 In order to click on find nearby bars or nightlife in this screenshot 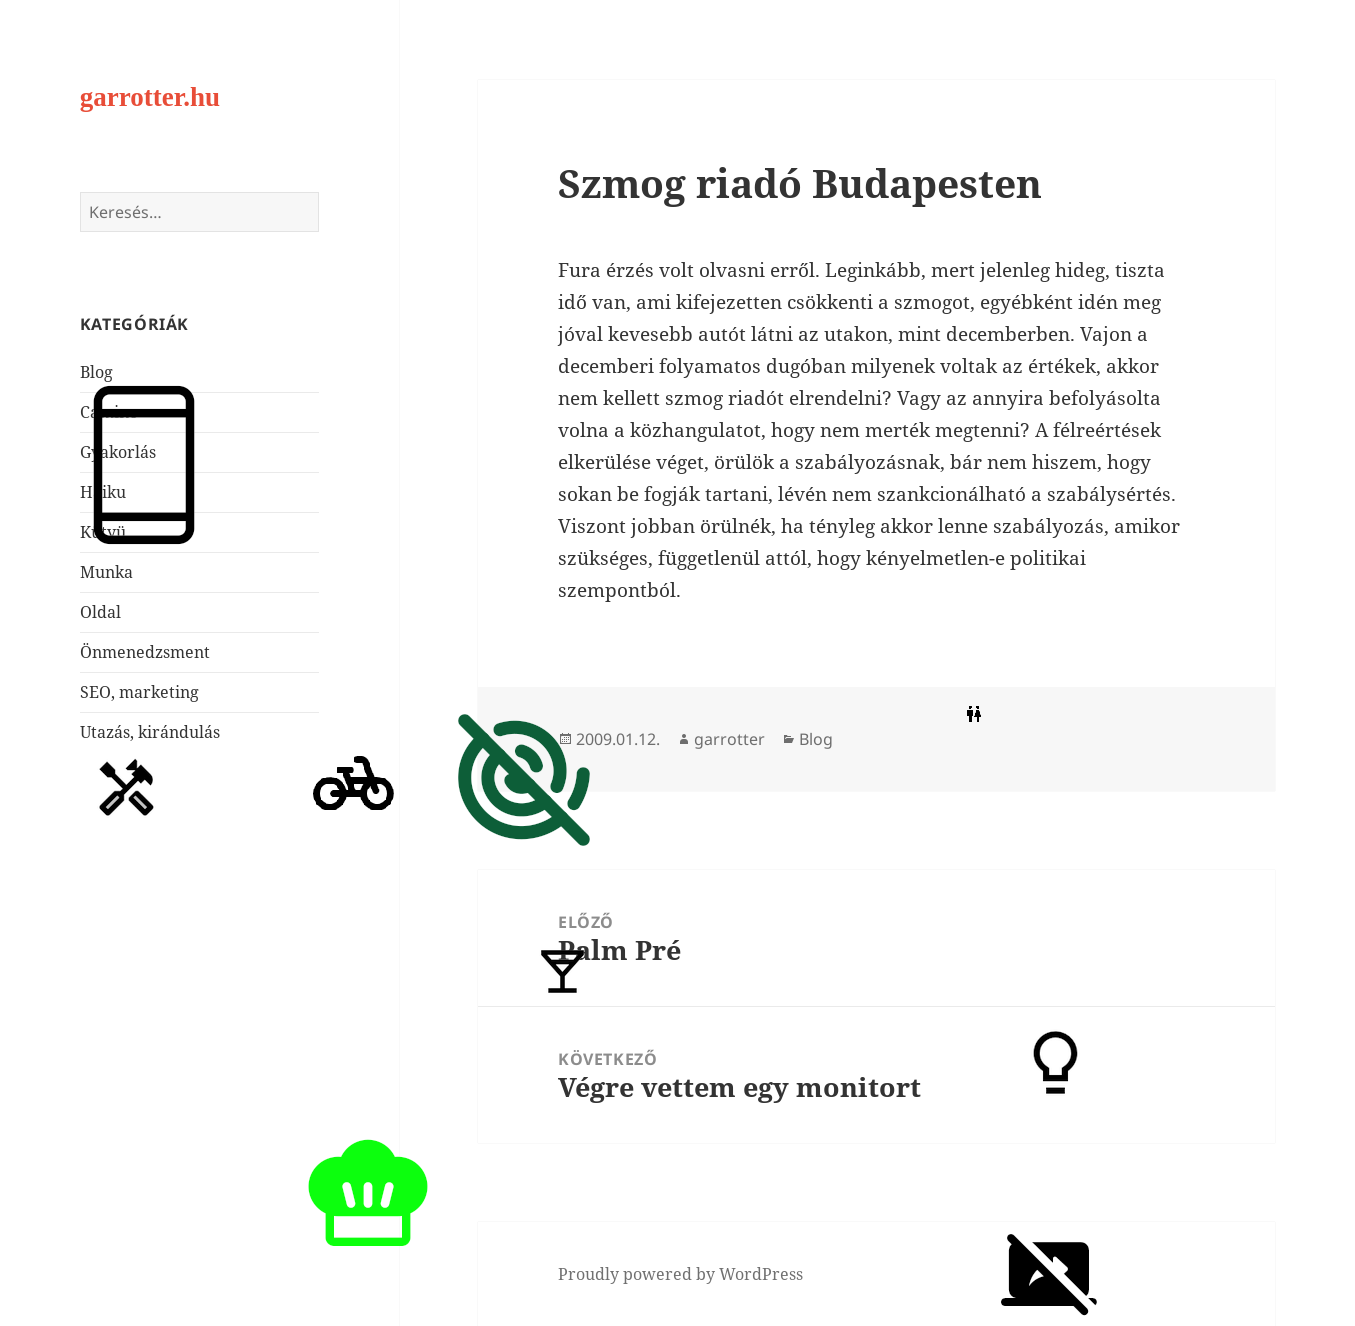, I will do `click(562, 971)`.